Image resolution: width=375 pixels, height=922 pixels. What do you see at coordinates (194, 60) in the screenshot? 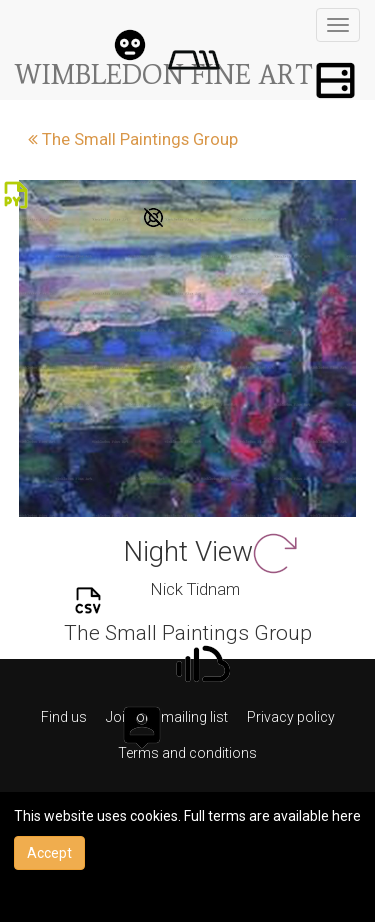
I see `switch between open browser tabs` at bounding box center [194, 60].